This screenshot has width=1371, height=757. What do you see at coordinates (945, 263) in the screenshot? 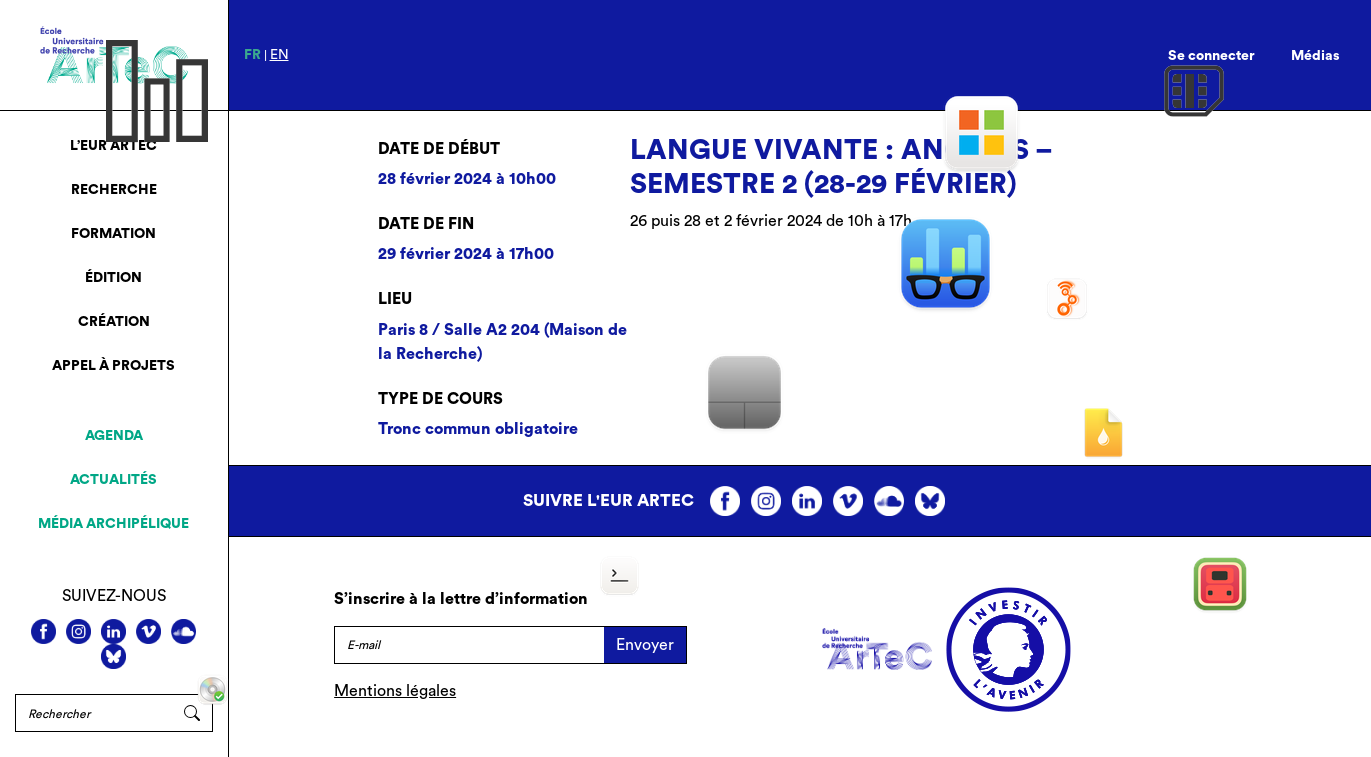
I see `open geekbench to benchmark device performance` at bounding box center [945, 263].